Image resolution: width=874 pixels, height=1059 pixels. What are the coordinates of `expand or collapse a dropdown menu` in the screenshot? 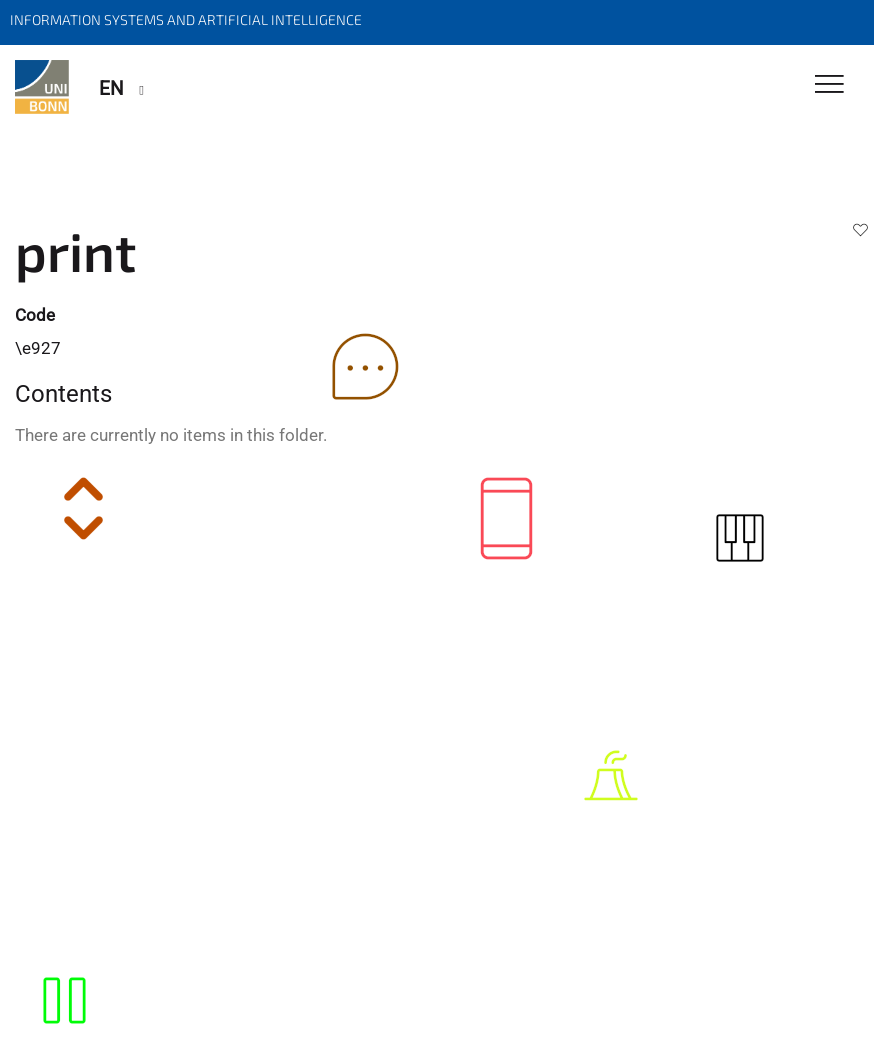 It's located at (83, 508).